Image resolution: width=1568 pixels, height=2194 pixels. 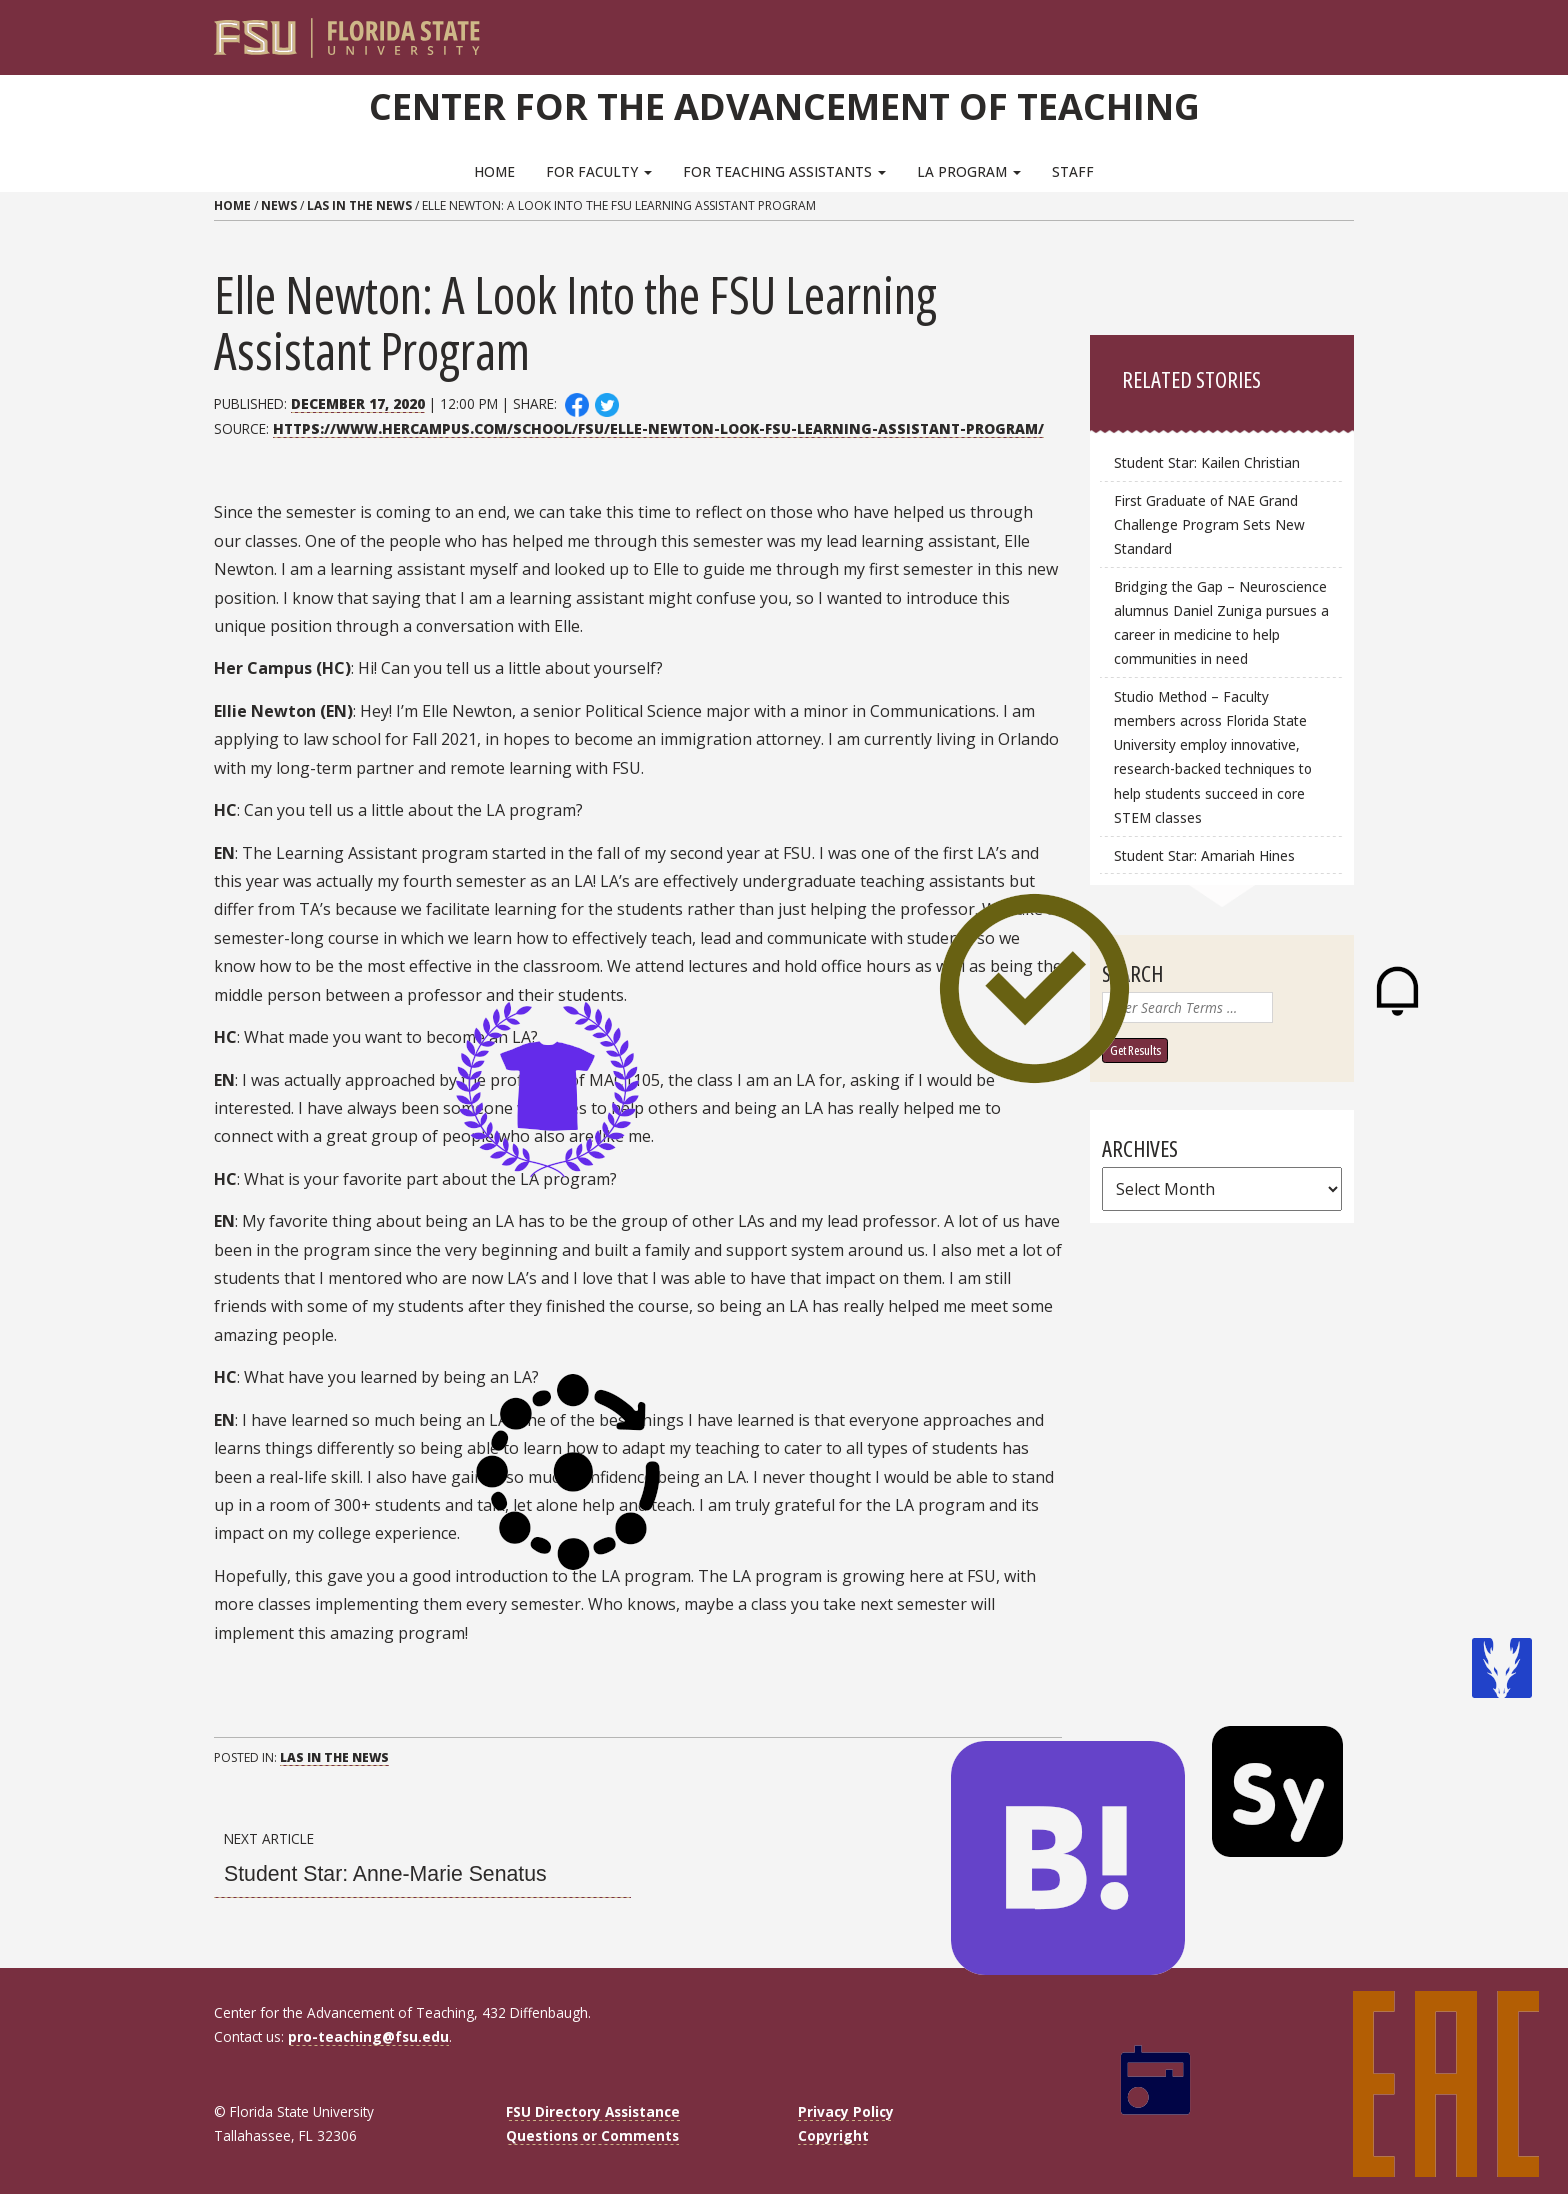 I want to click on open hatena bookmark app, so click(x=1068, y=1858).